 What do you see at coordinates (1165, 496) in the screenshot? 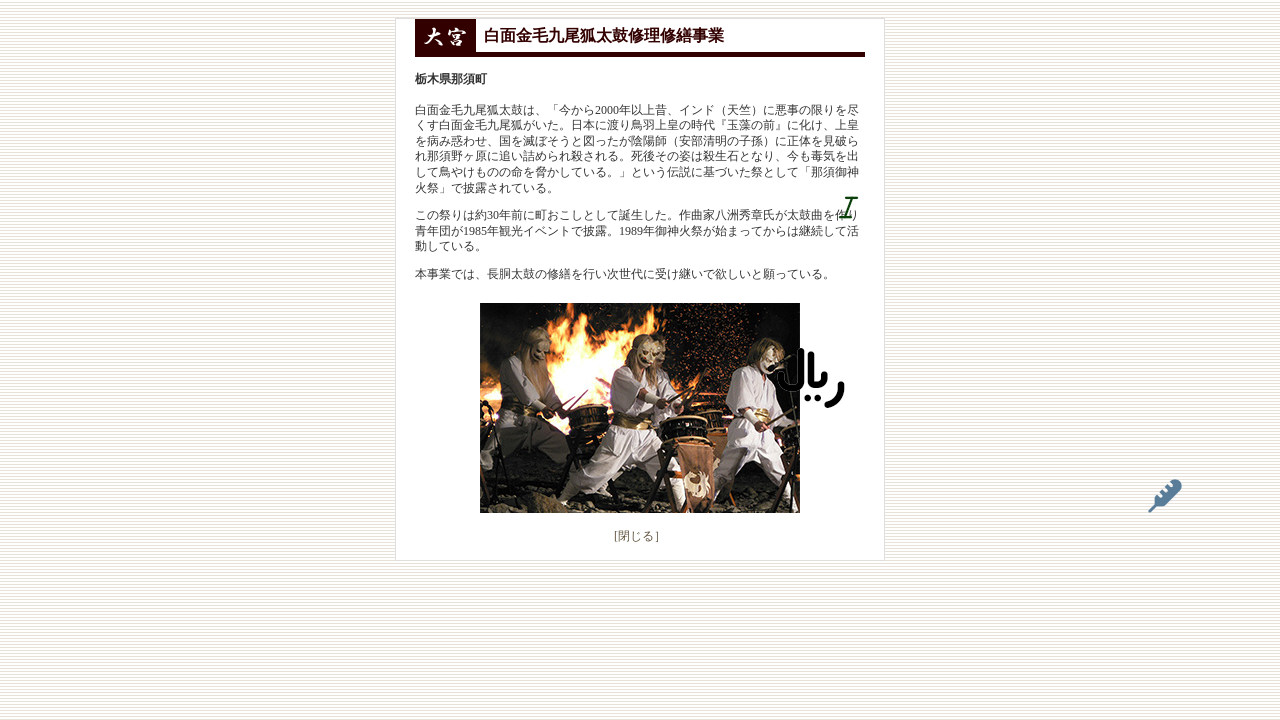
I see `view current temperature` at bounding box center [1165, 496].